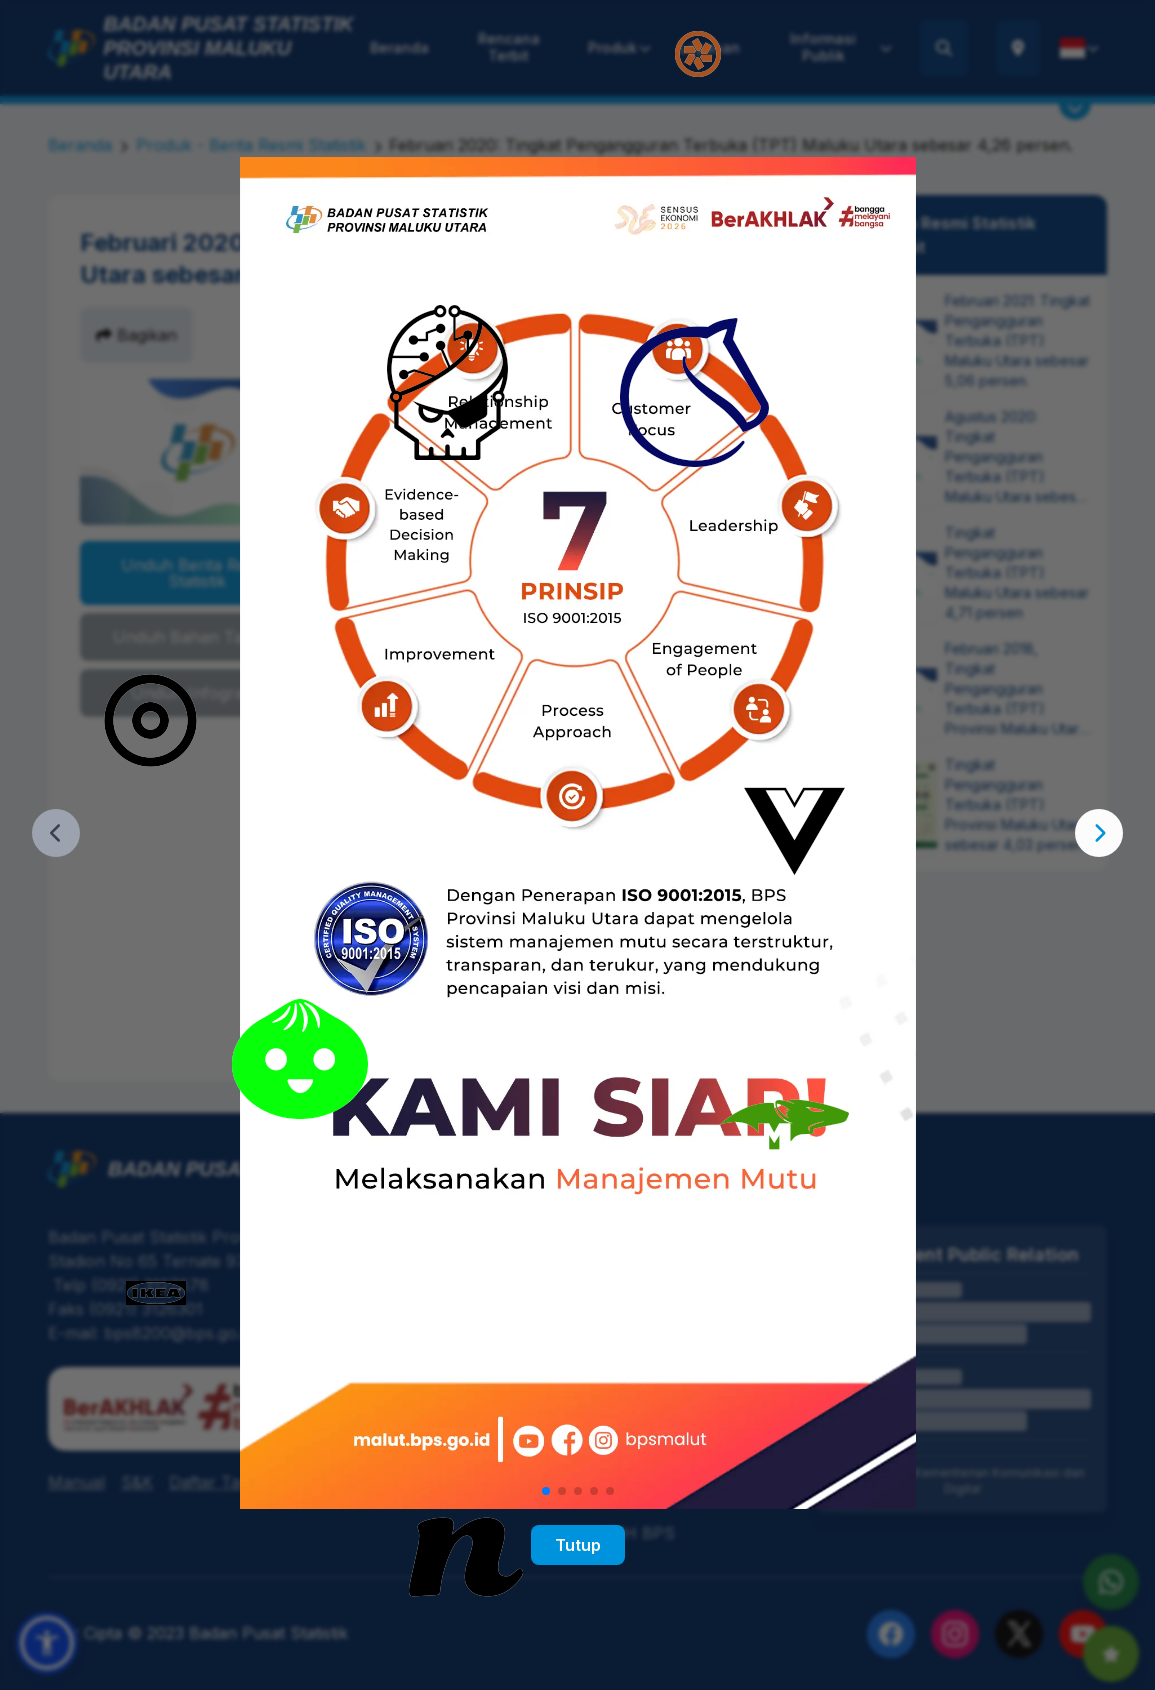  Describe the element at coordinates (698, 54) in the screenshot. I see `open Pivotal Tracker app` at that location.